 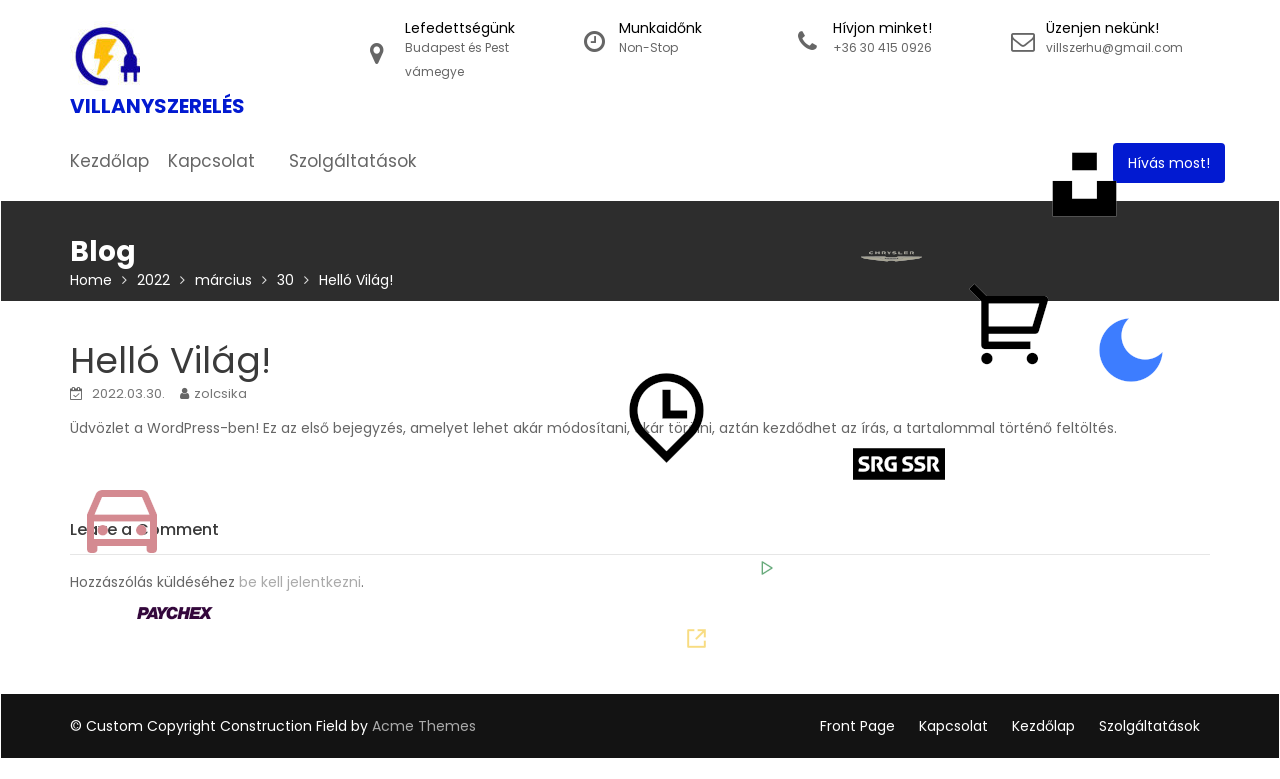 I want to click on view your shopping cart, so click(x=1011, y=322).